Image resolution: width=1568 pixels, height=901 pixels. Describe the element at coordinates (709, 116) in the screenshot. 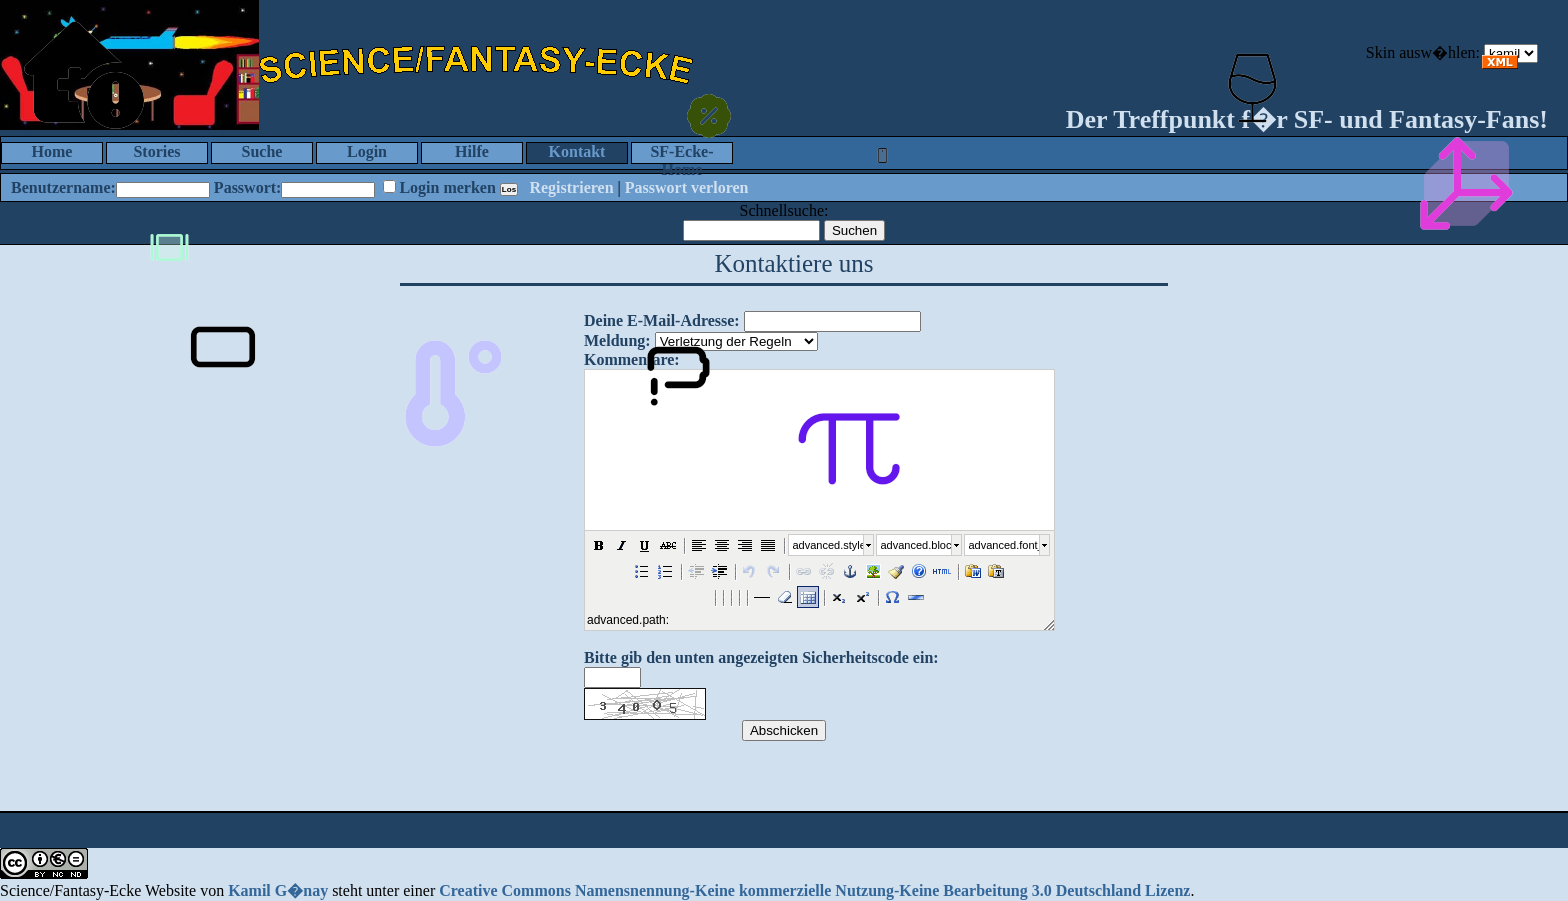

I see `view available discounts or promotions` at that location.